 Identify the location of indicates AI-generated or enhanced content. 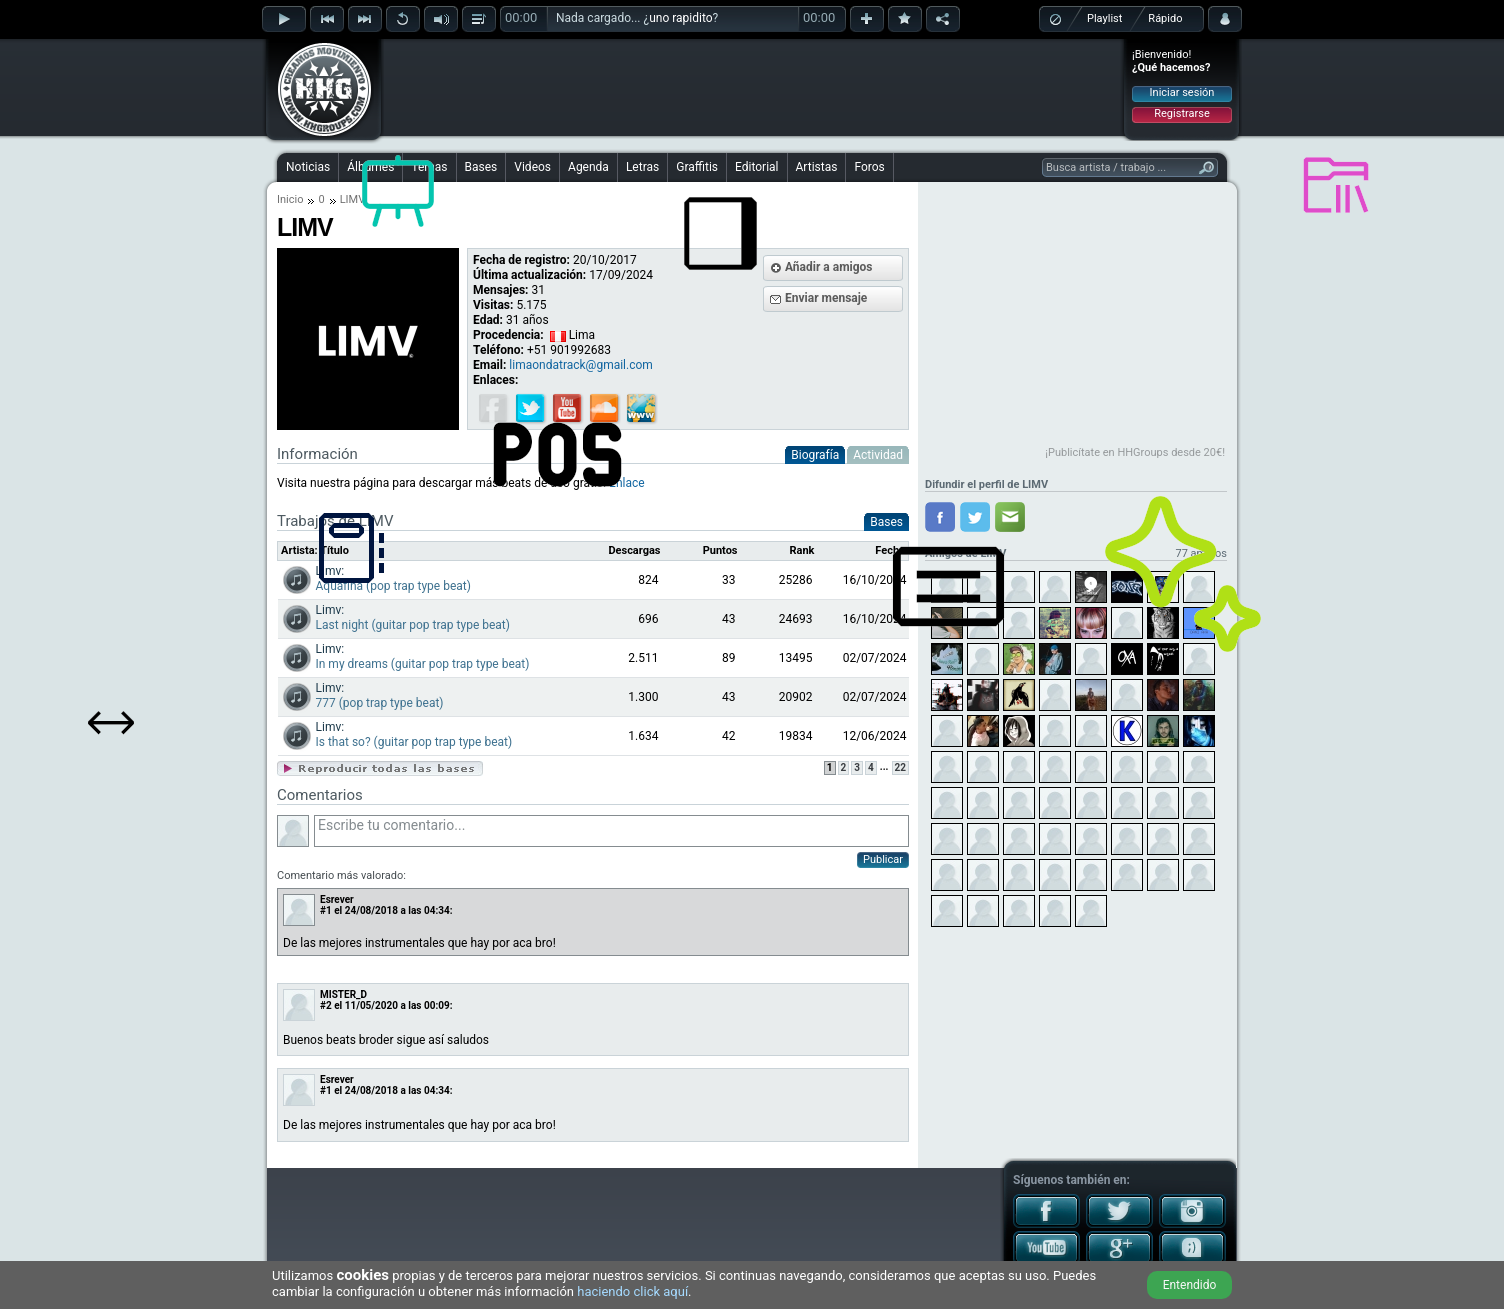
(1183, 574).